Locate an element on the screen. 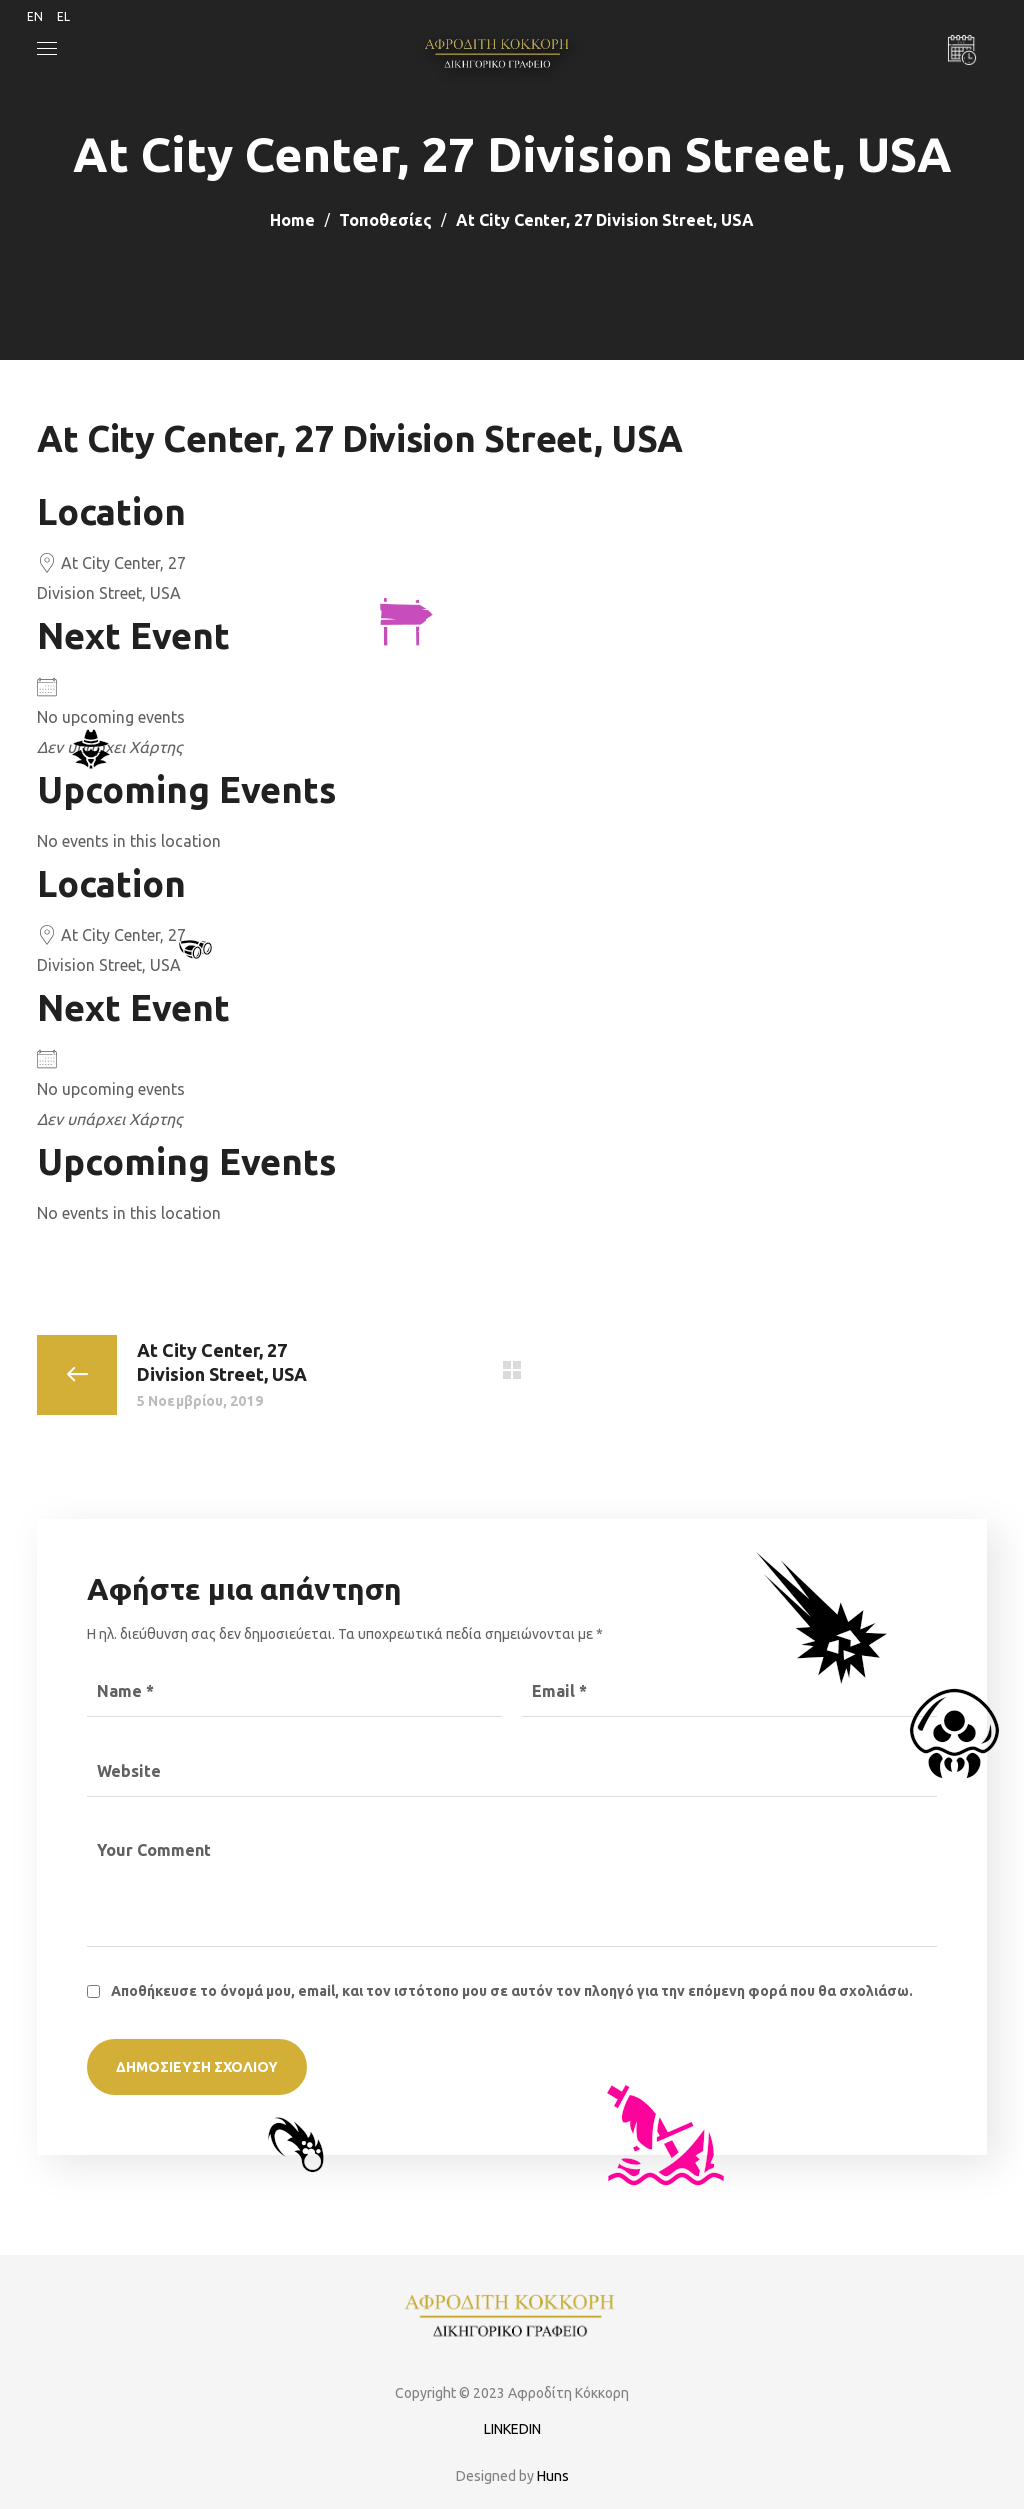 The image size is (1024, 2509). indicates a failed or crashed process is located at coordinates (666, 2127).